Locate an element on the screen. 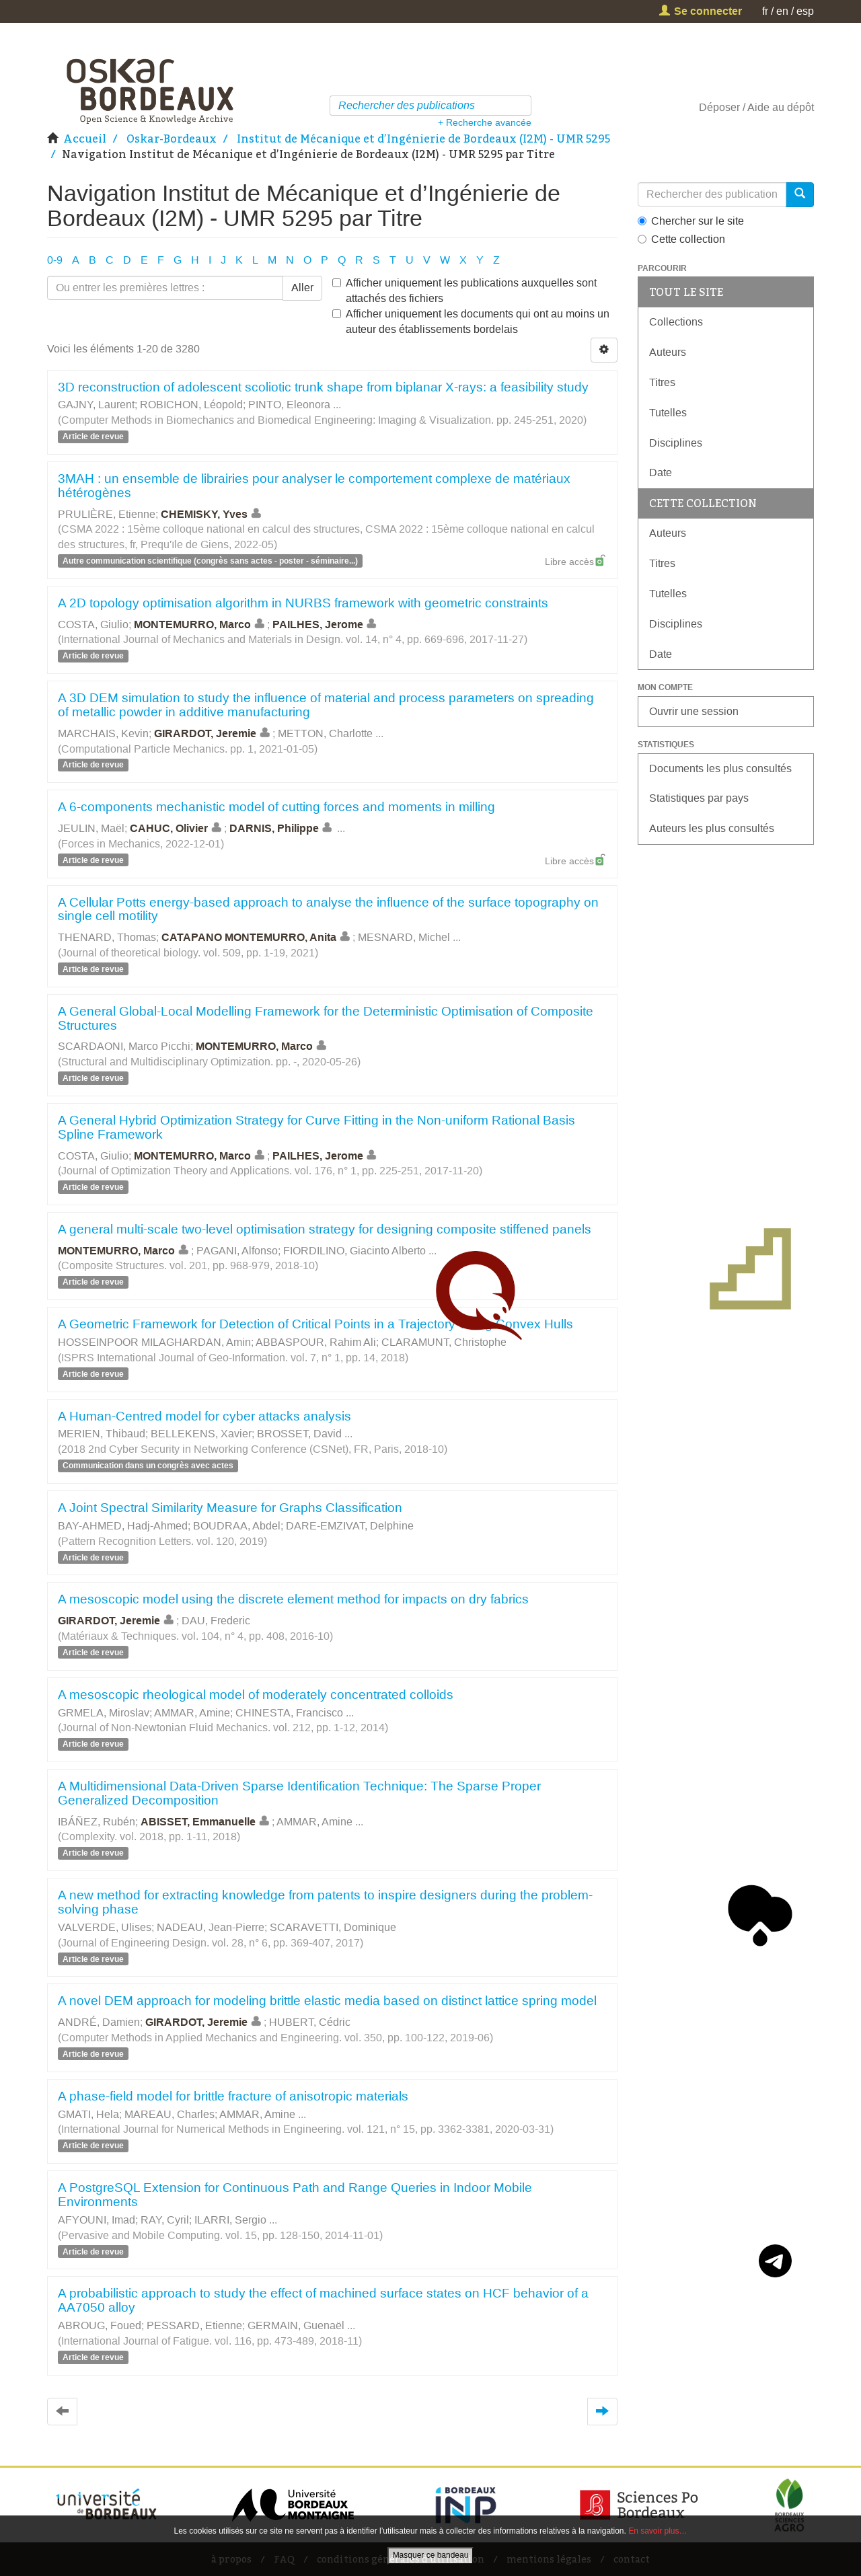 This screenshot has width=861, height=2576. indicates rainy weather conditions is located at coordinates (760, 1914).